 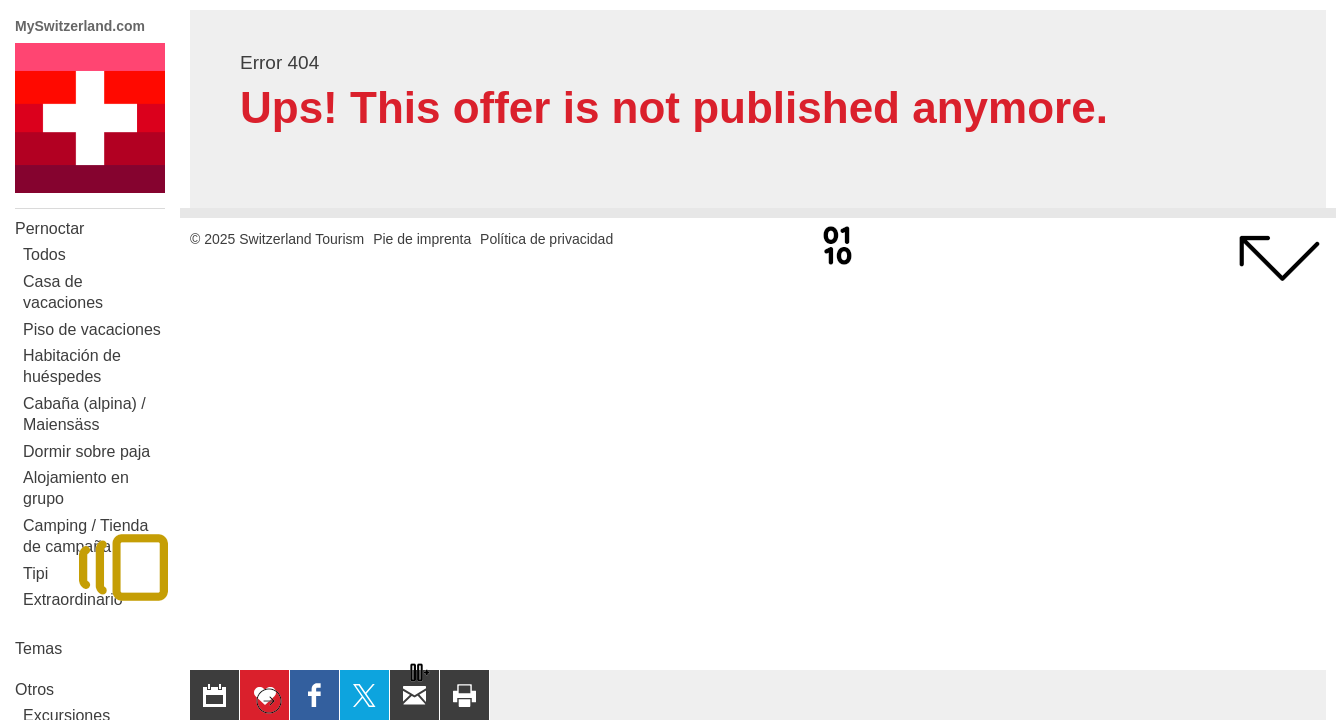 What do you see at coordinates (418, 672) in the screenshot?
I see `add a new column to the right` at bounding box center [418, 672].